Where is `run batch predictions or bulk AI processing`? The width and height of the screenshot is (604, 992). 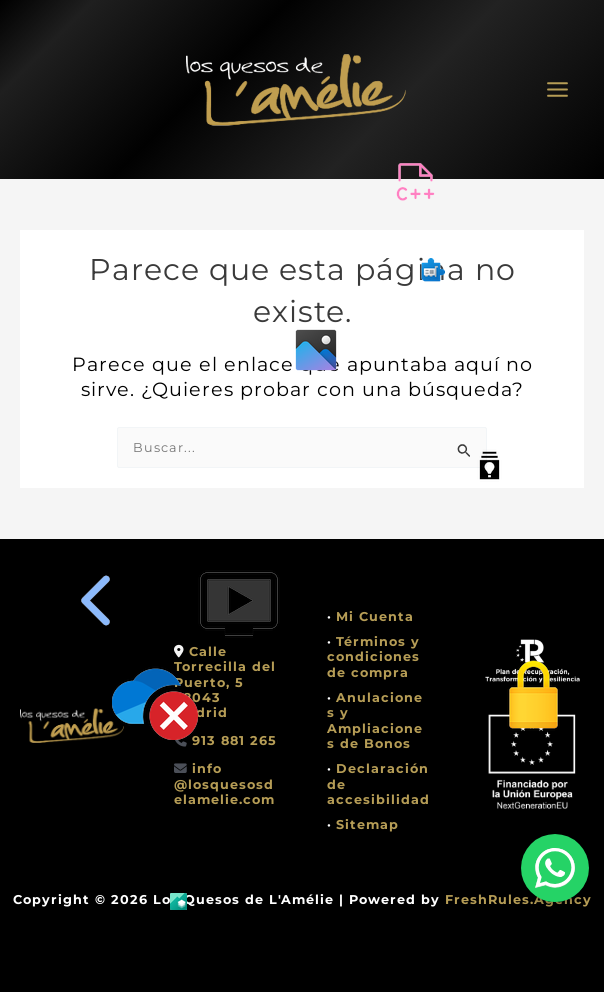
run batch predictions or bulk AI processing is located at coordinates (489, 465).